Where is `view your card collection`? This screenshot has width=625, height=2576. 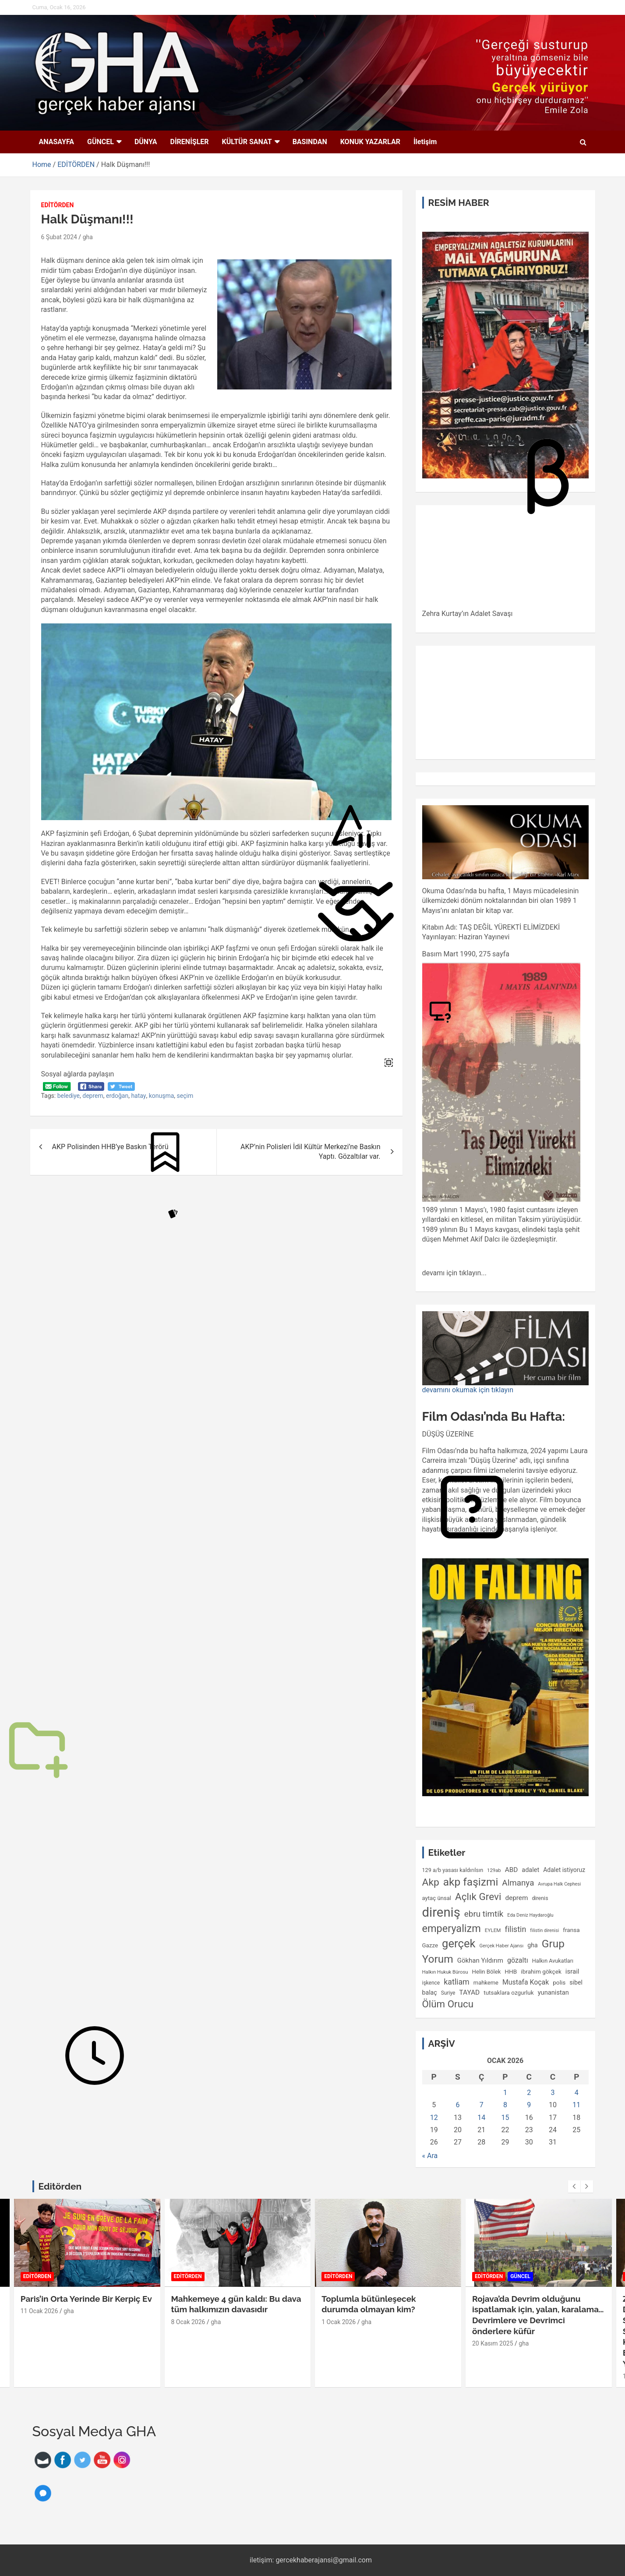 view your card collection is located at coordinates (173, 1214).